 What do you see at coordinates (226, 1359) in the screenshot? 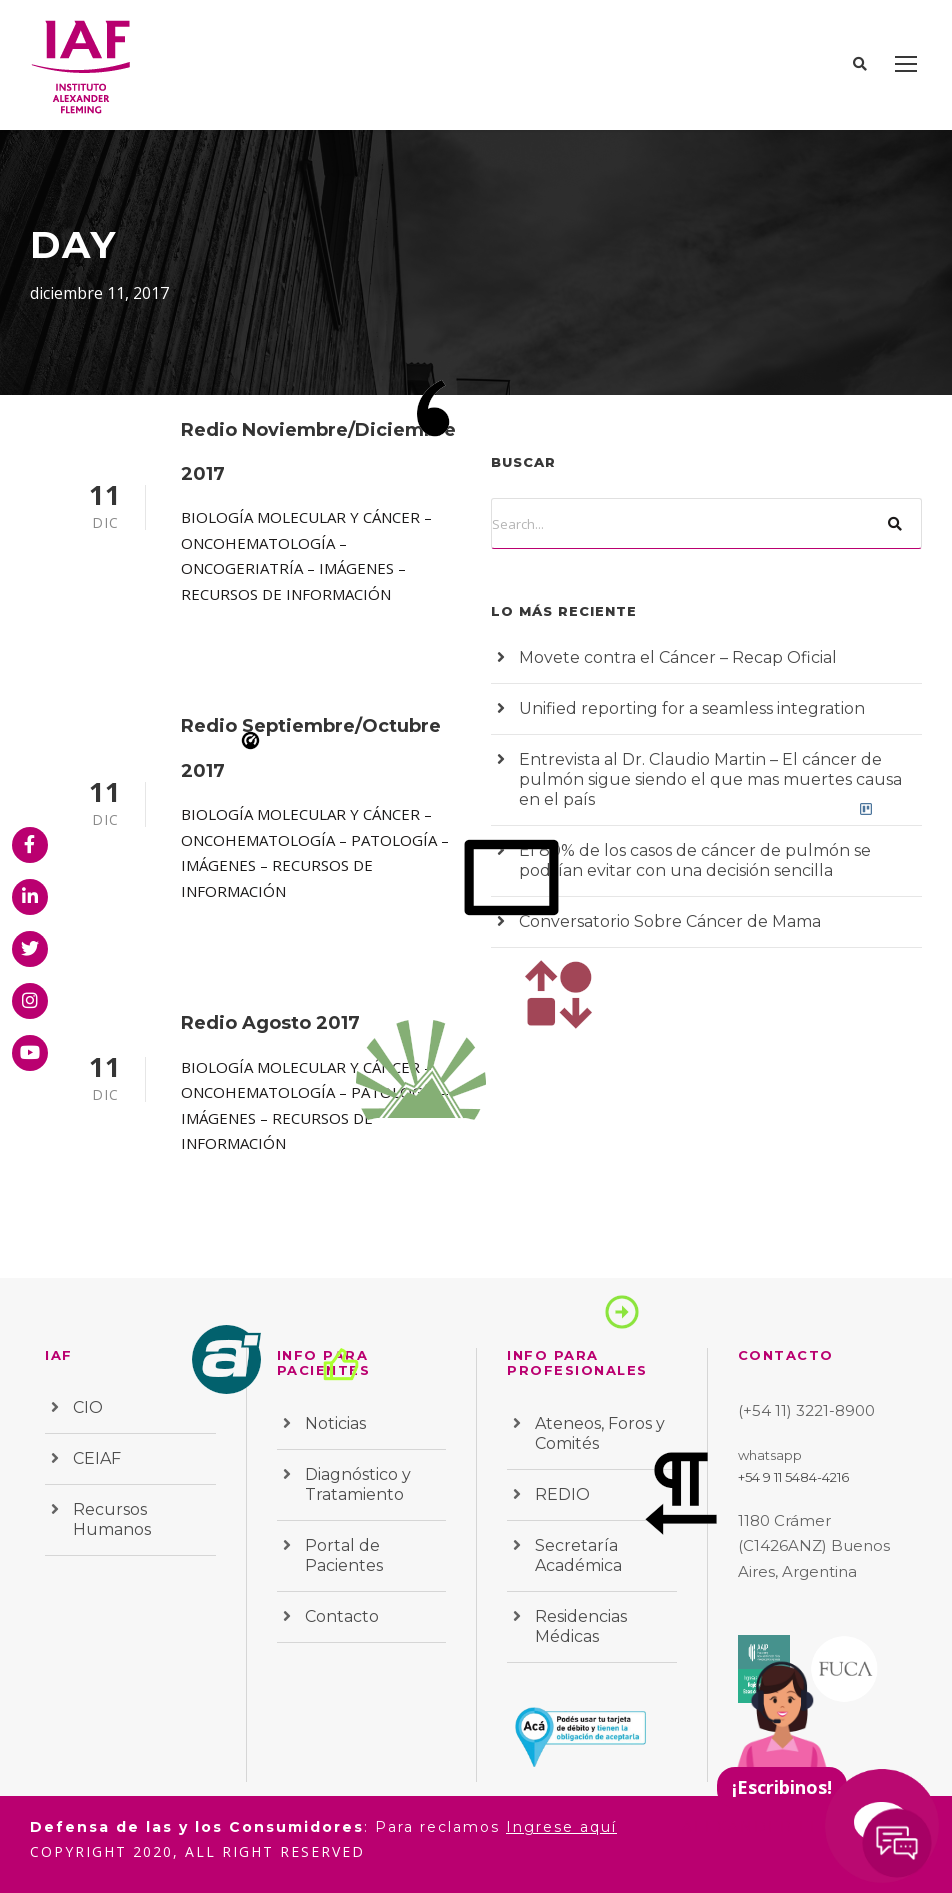
I see `anime.js library logo` at bounding box center [226, 1359].